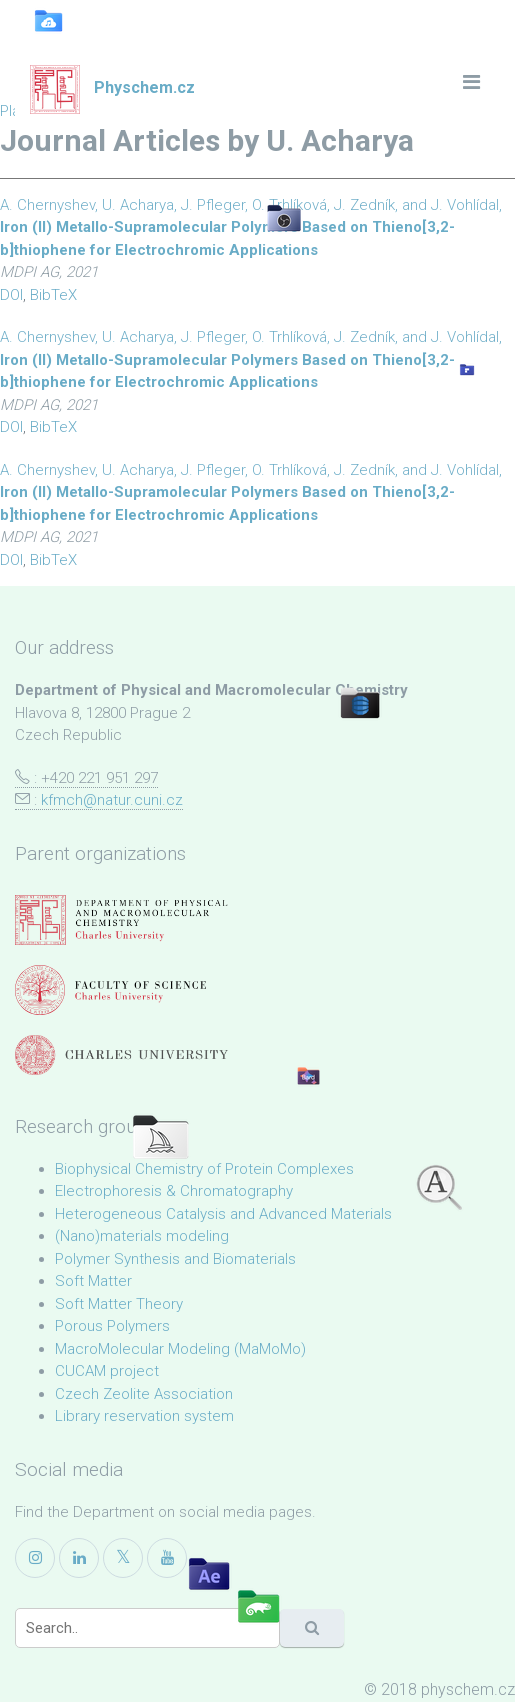  Describe the element at coordinates (48, 21) in the screenshot. I see `open folder containing downloaded youtube audio files` at that location.